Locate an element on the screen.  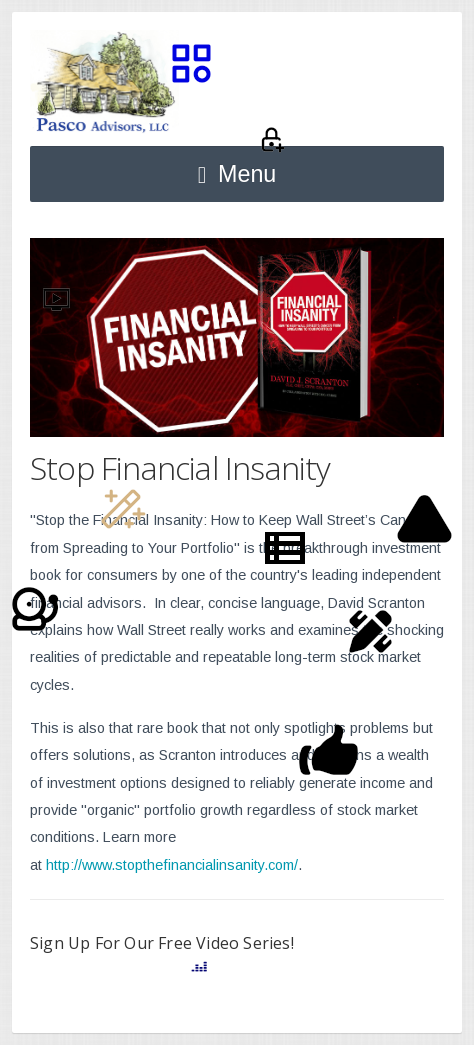
switch to list view is located at coordinates (286, 548).